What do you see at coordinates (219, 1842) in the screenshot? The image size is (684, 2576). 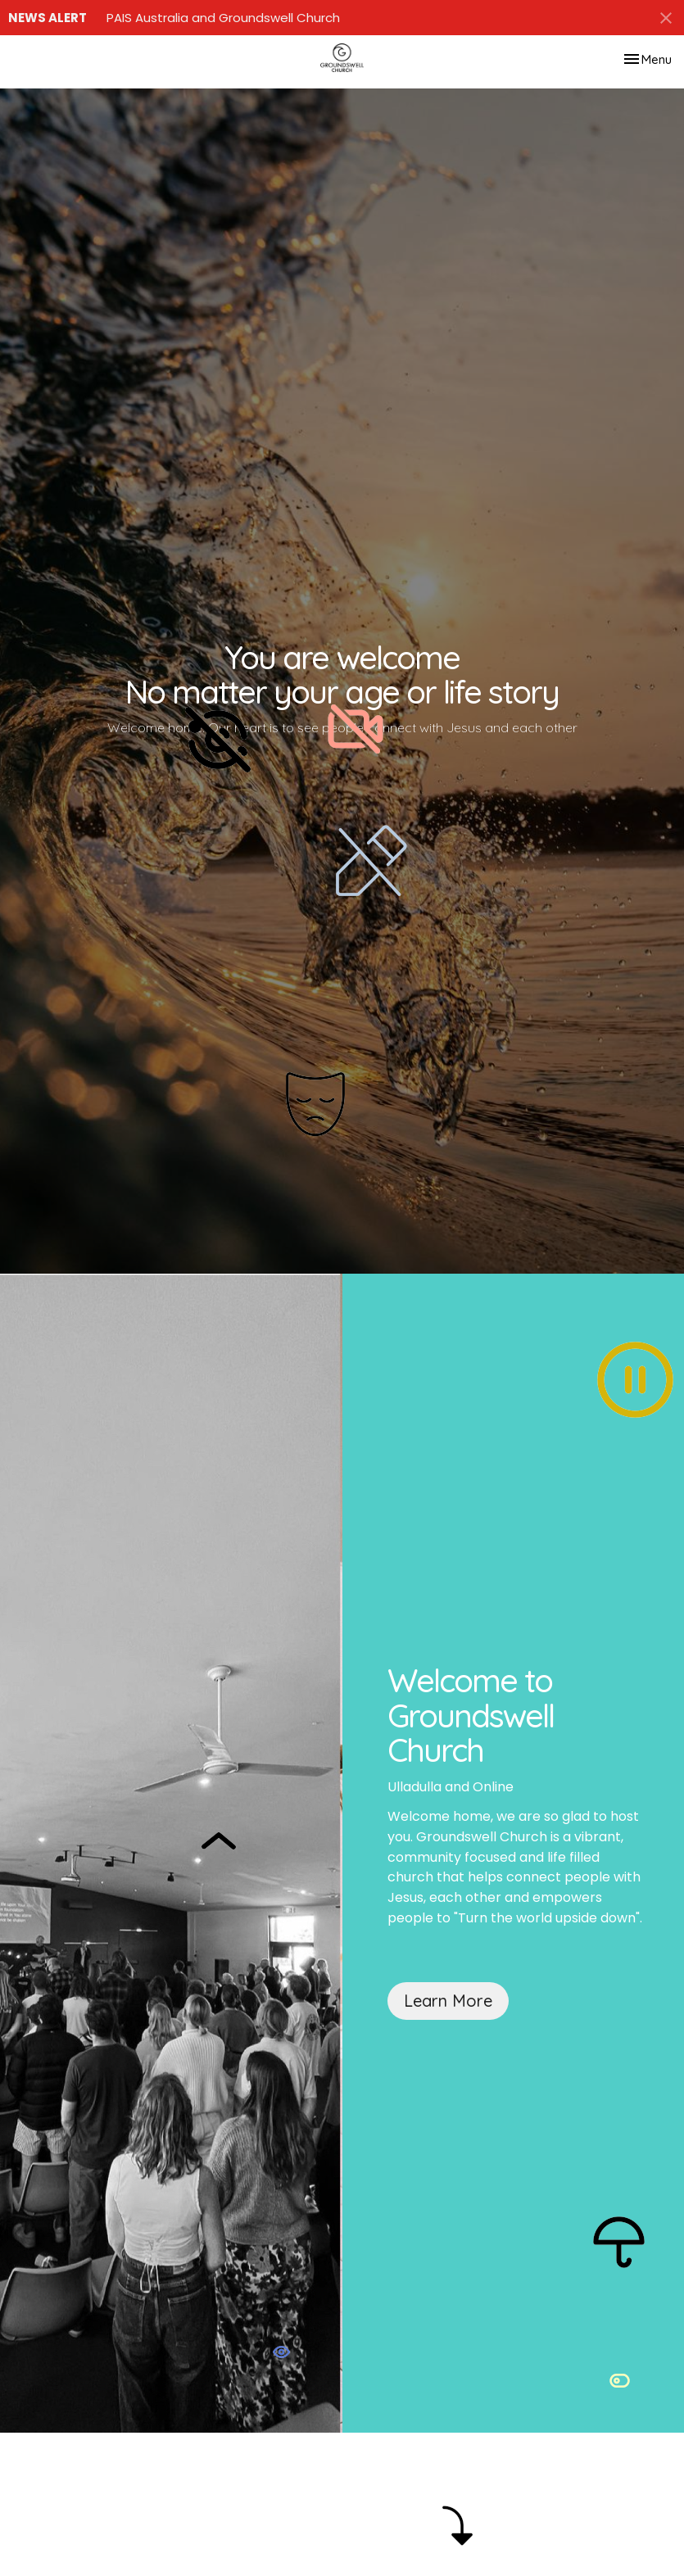 I see `collapse an expanded section or menu` at bounding box center [219, 1842].